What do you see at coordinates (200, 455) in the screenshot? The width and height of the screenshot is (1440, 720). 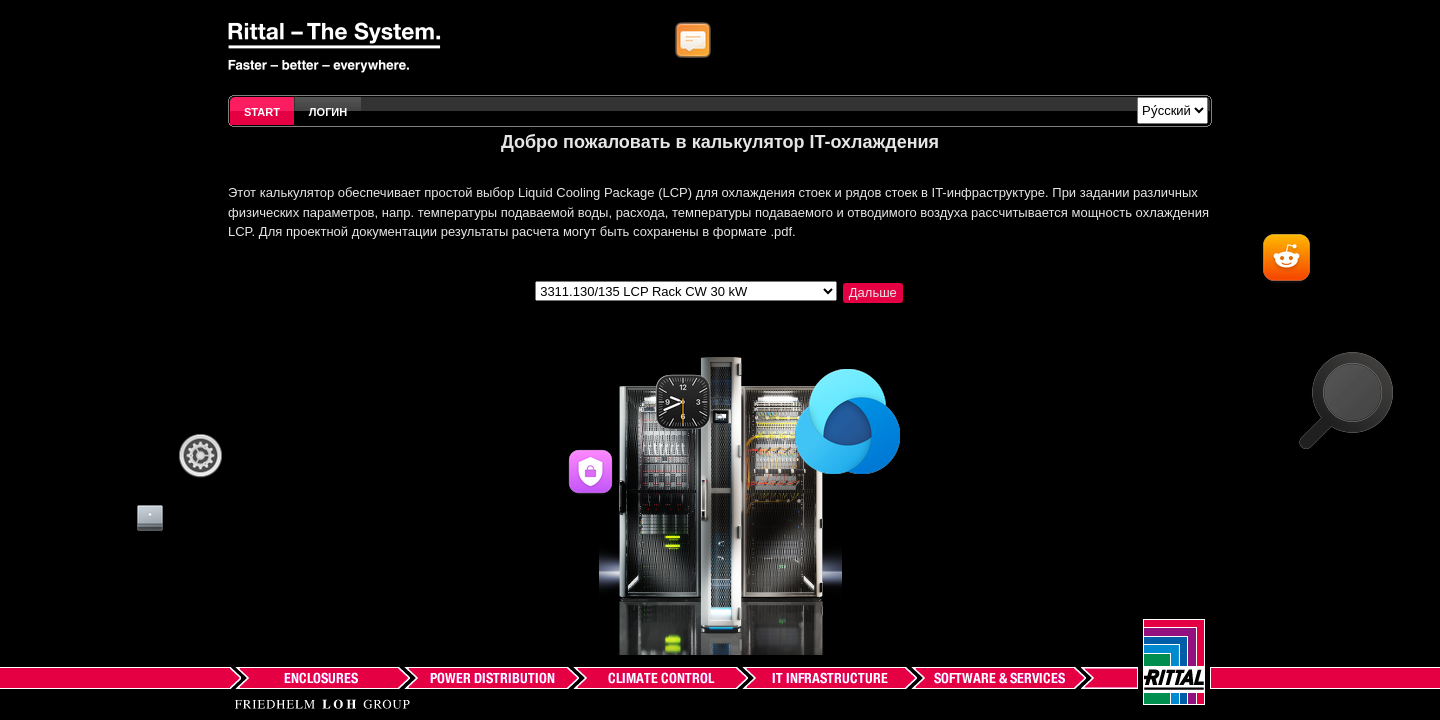 I see `open system settings` at bounding box center [200, 455].